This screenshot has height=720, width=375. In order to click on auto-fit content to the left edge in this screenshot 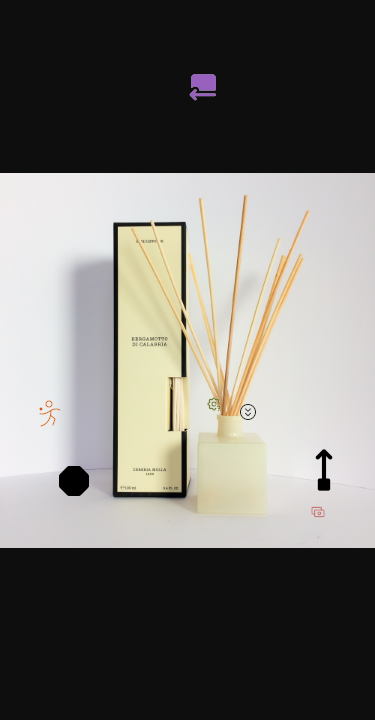, I will do `click(203, 86)`.